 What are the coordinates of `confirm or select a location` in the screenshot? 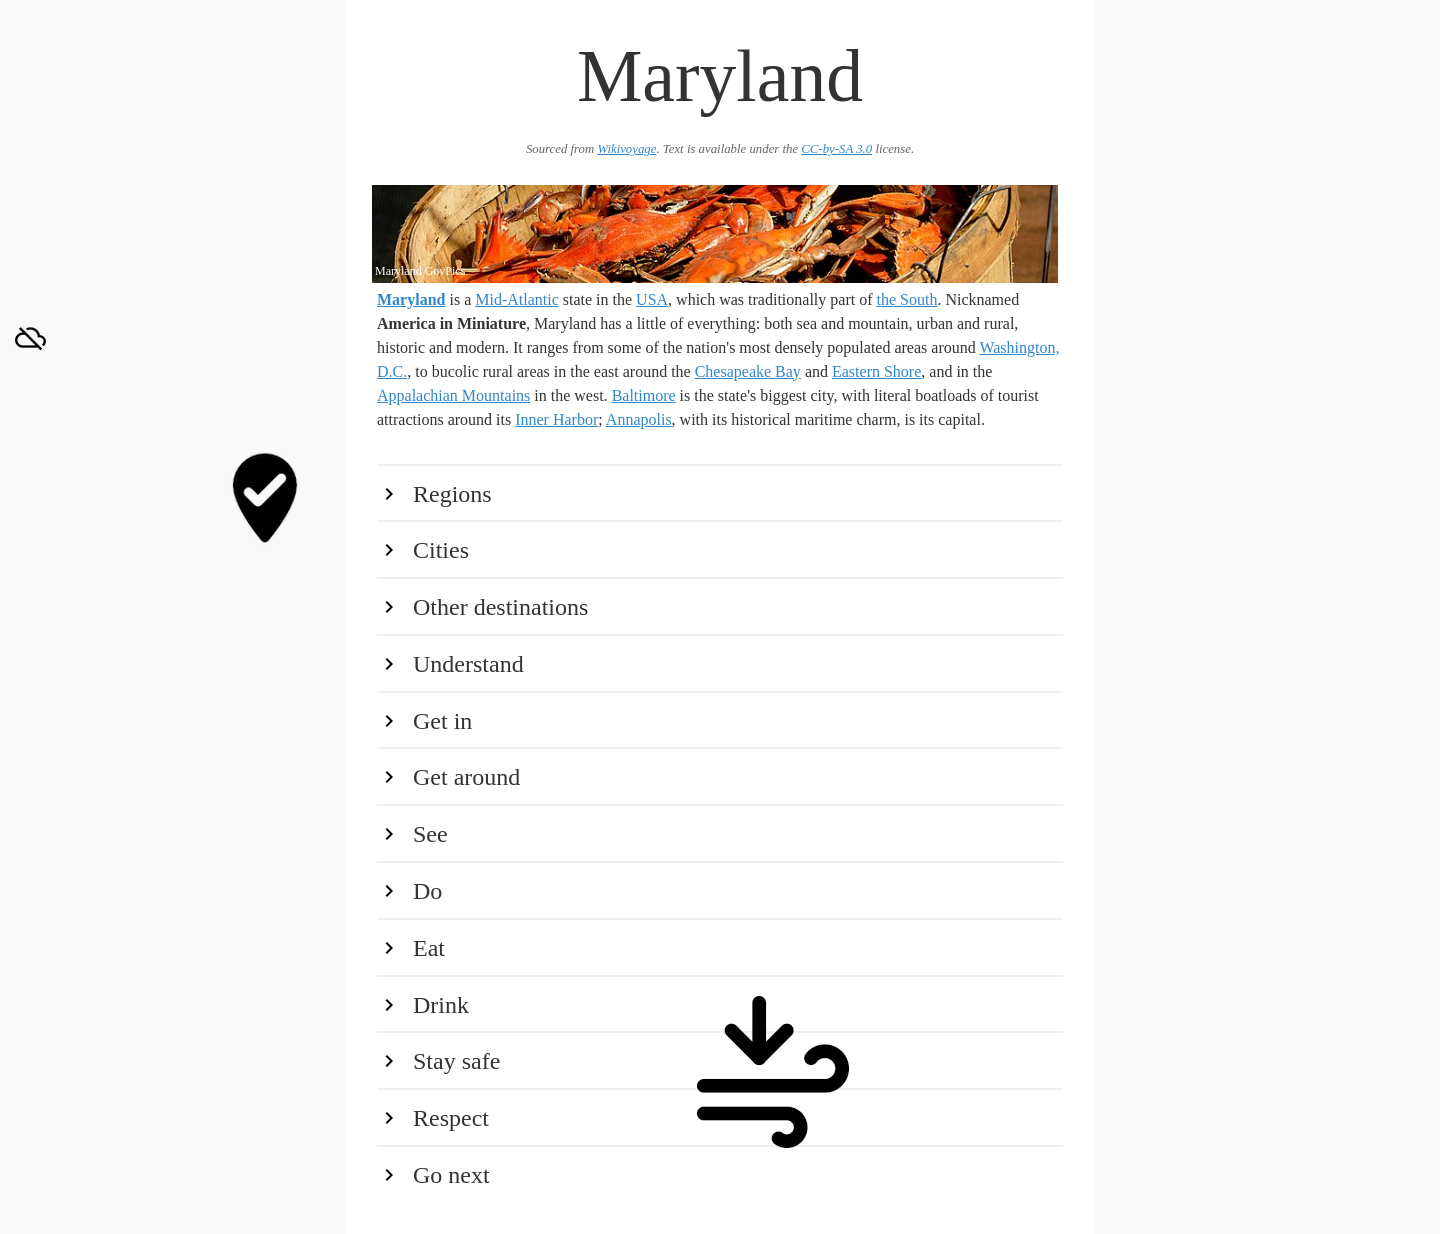 It's located at (265, 499).